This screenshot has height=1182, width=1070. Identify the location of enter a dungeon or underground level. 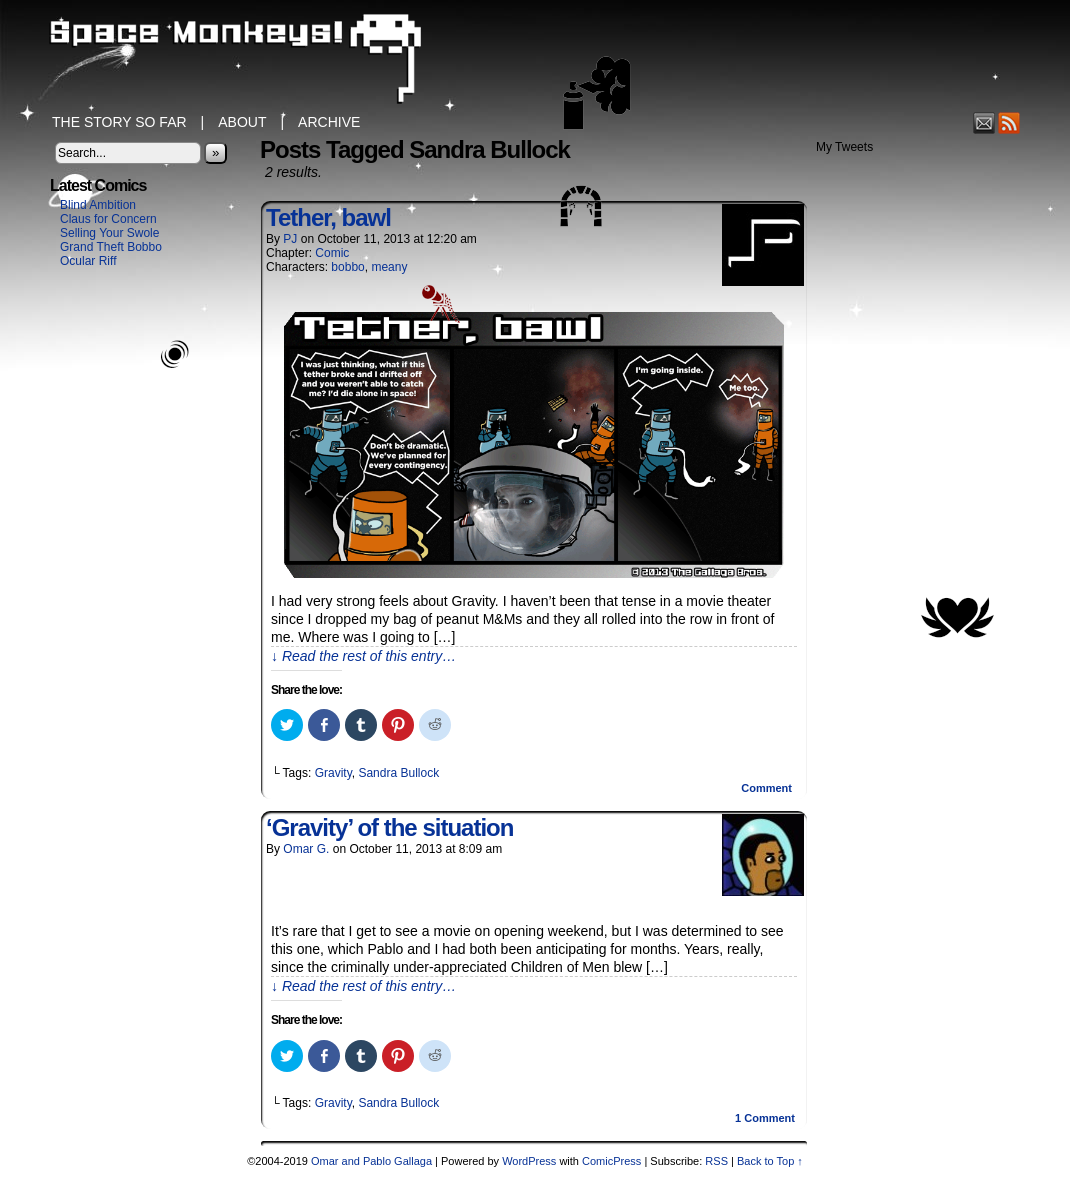
(581, 206).